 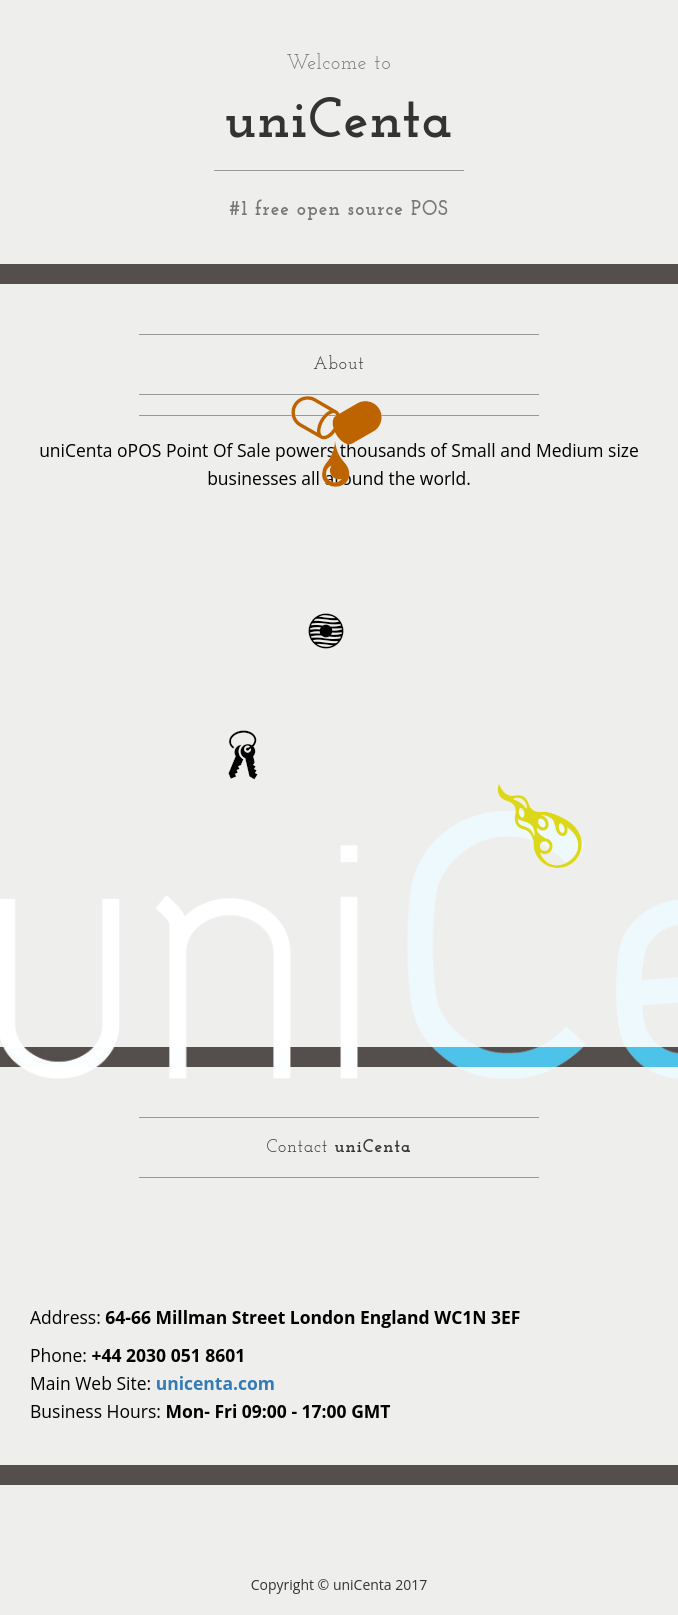 I want to click on access property or home management settings, so click(x=243, y=755).